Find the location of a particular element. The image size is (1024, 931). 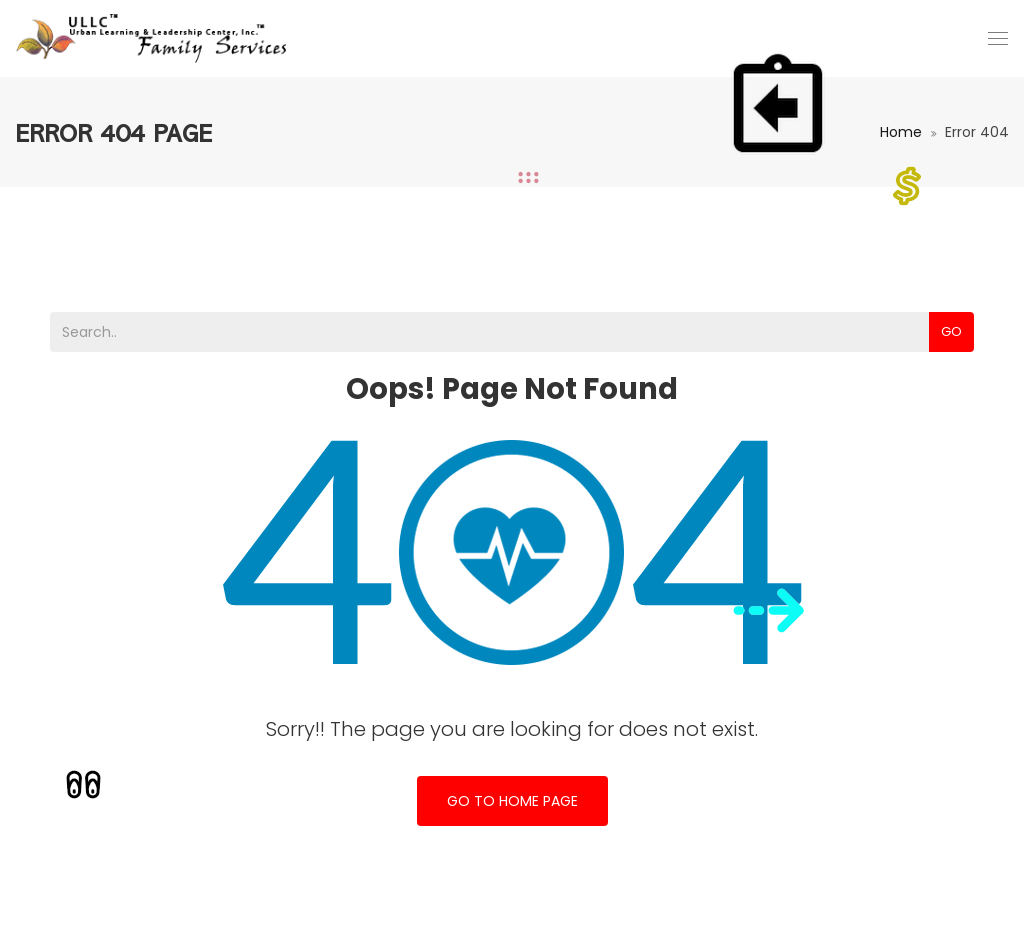

return or send back an assignment is located at coordinates (778, 108).